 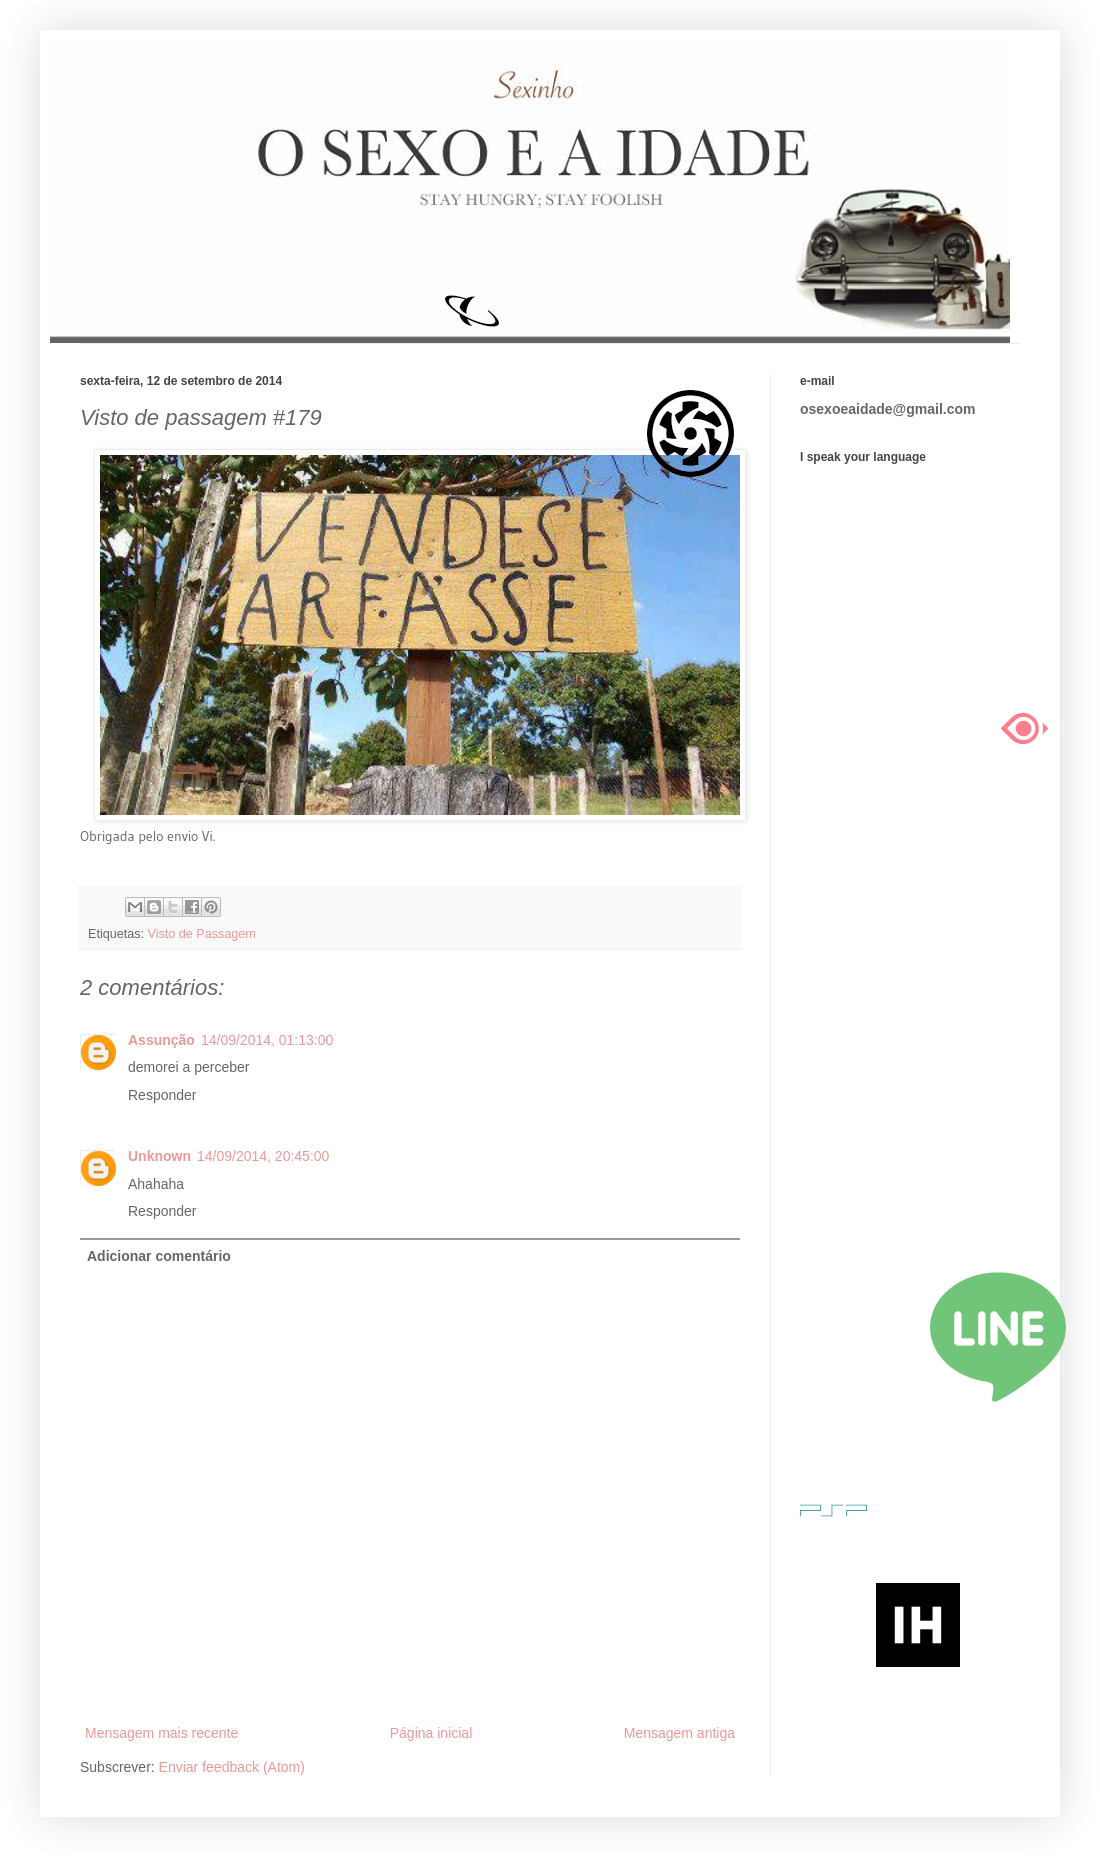 I want to click on quasar framework logo, so click(x=690, y=433).